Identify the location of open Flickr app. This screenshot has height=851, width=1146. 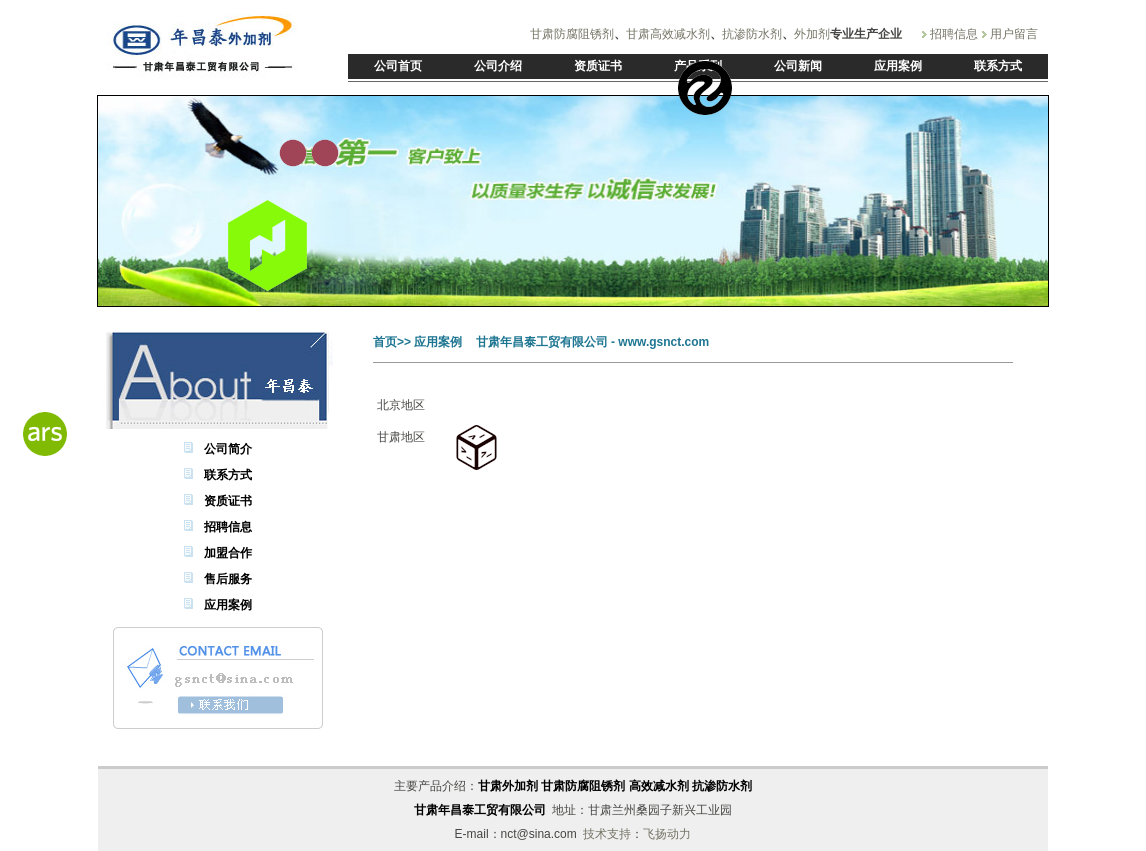
(309, 153).